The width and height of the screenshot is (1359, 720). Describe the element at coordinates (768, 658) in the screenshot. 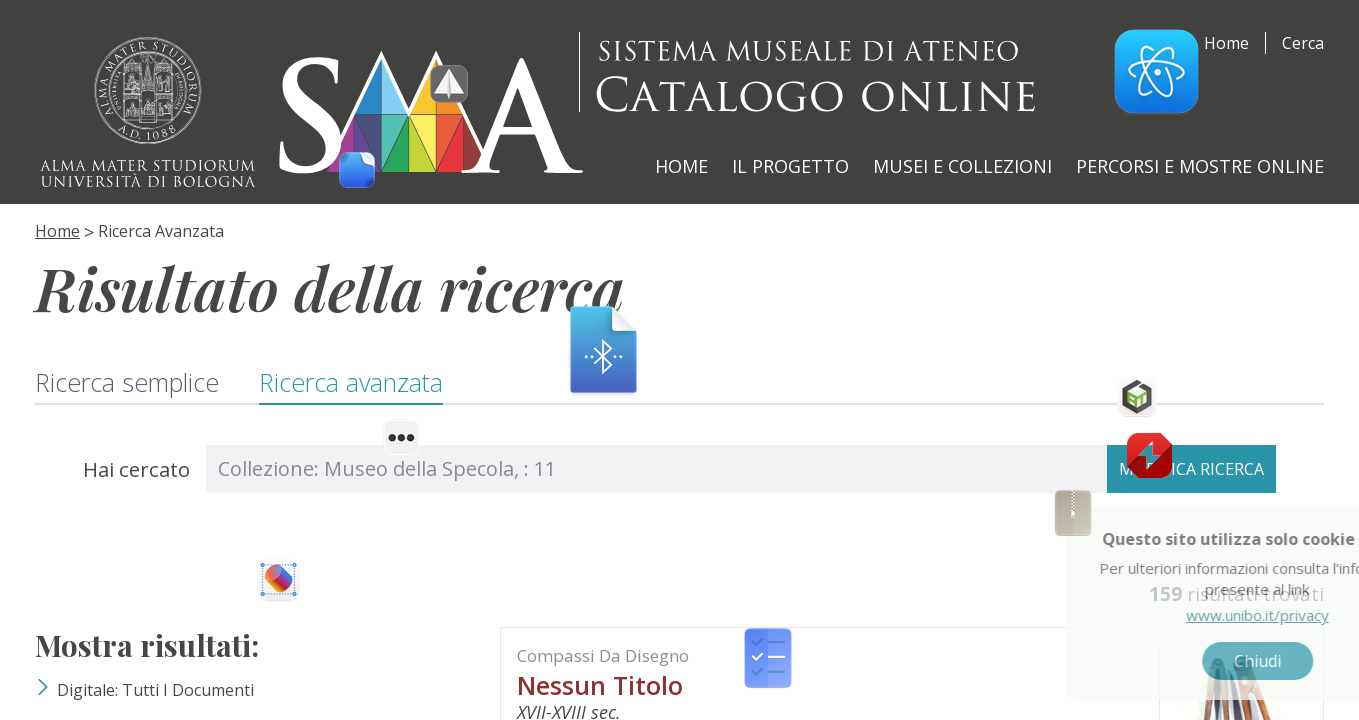

I see `open the to-do list app` at that location.